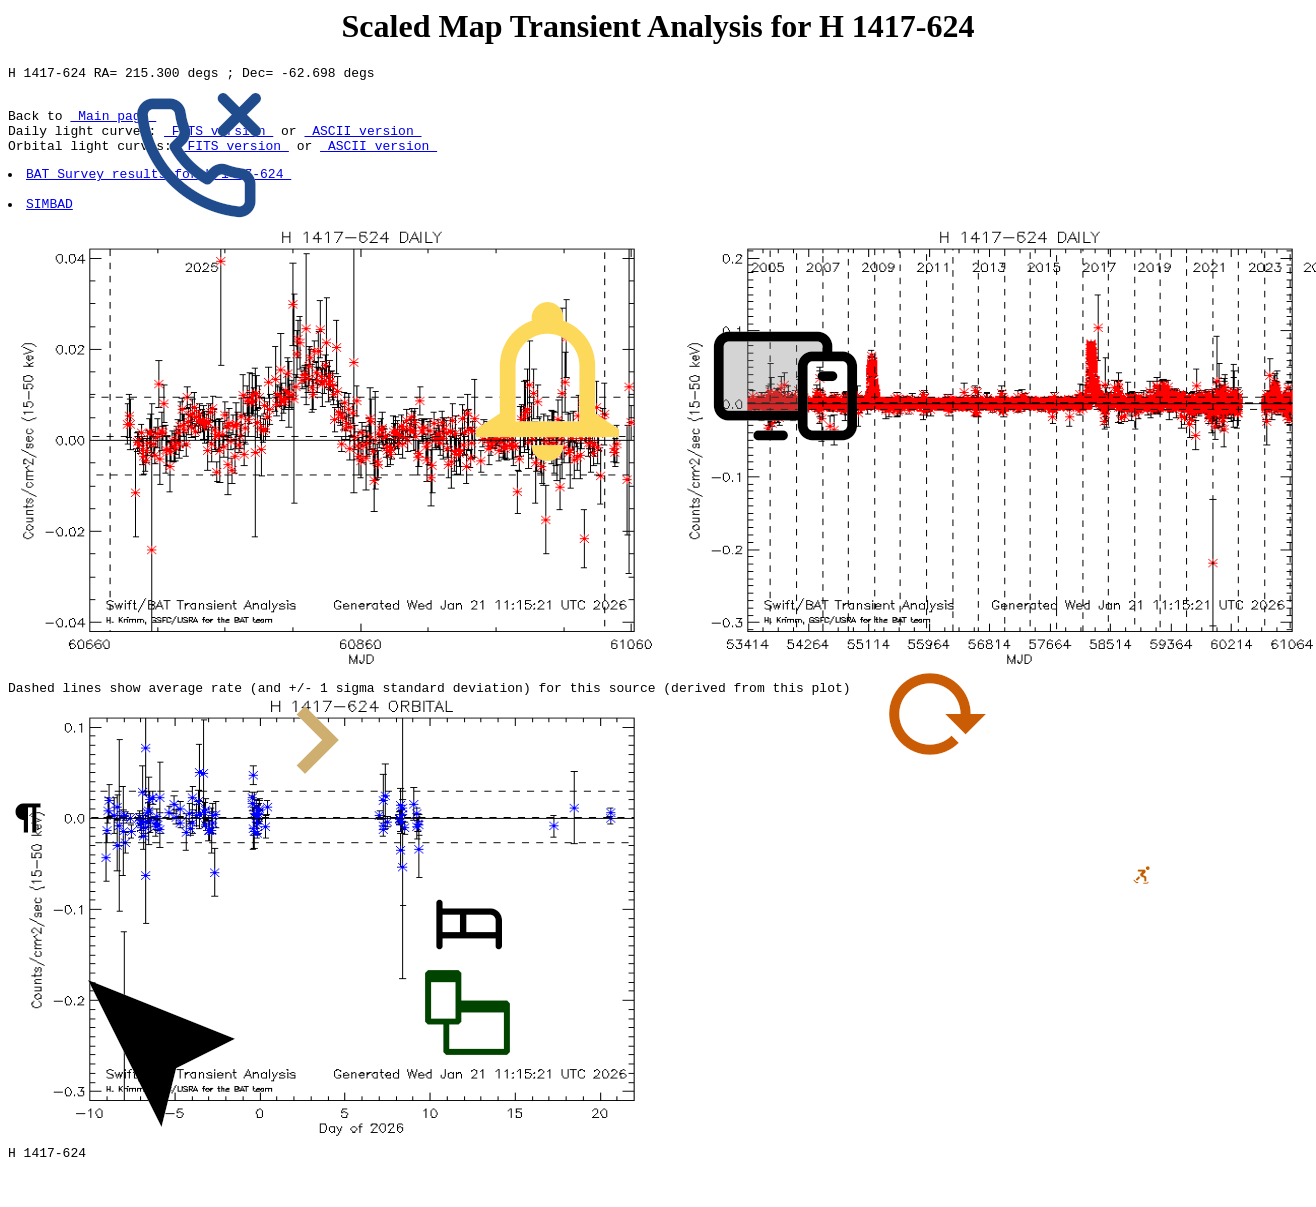 This screenshot has height=1207, width=1316. Describe the element at coordinates (1142, 875) in the screenshot. I see `access ice skating activities or locations` at that location.